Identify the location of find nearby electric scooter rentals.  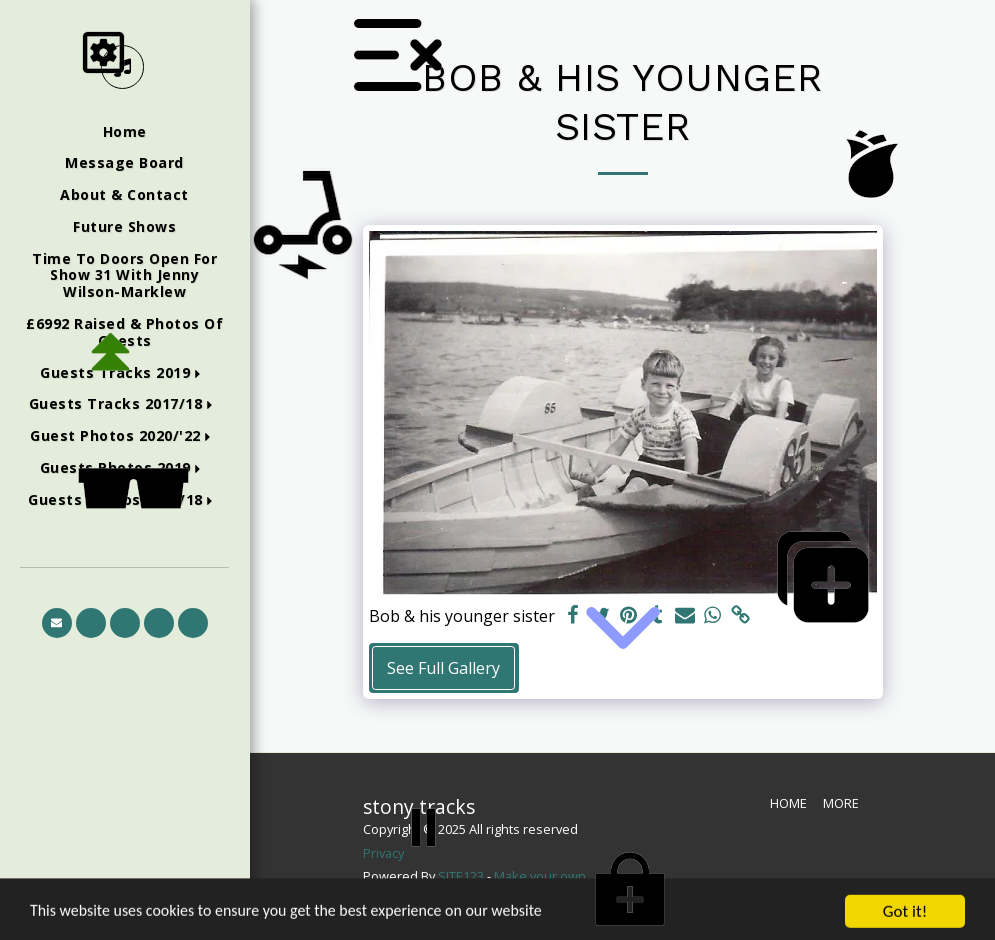
(303, 225).